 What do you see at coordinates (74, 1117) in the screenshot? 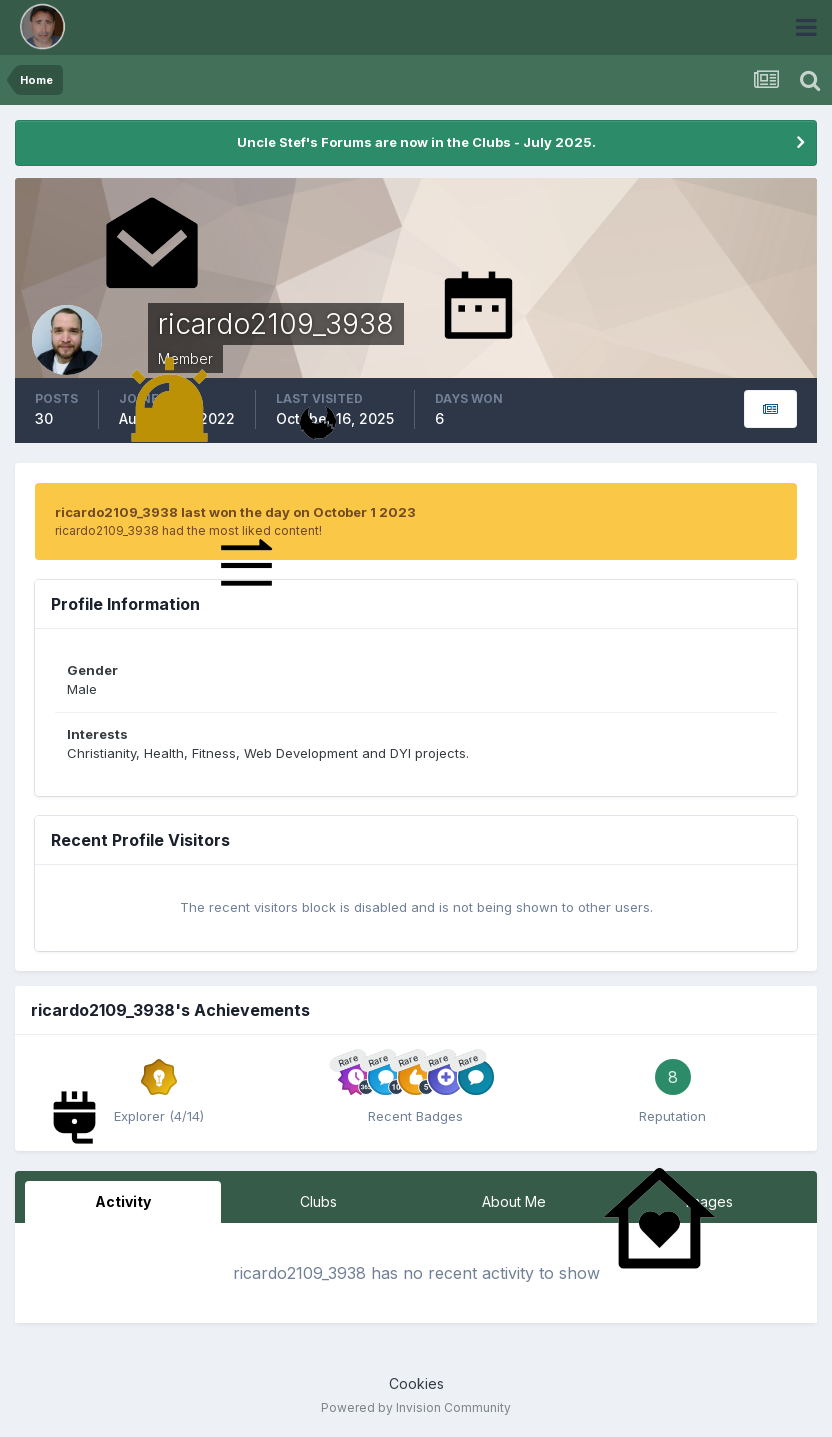
I see `connect to a power source` at bounding box center [74, 1117].